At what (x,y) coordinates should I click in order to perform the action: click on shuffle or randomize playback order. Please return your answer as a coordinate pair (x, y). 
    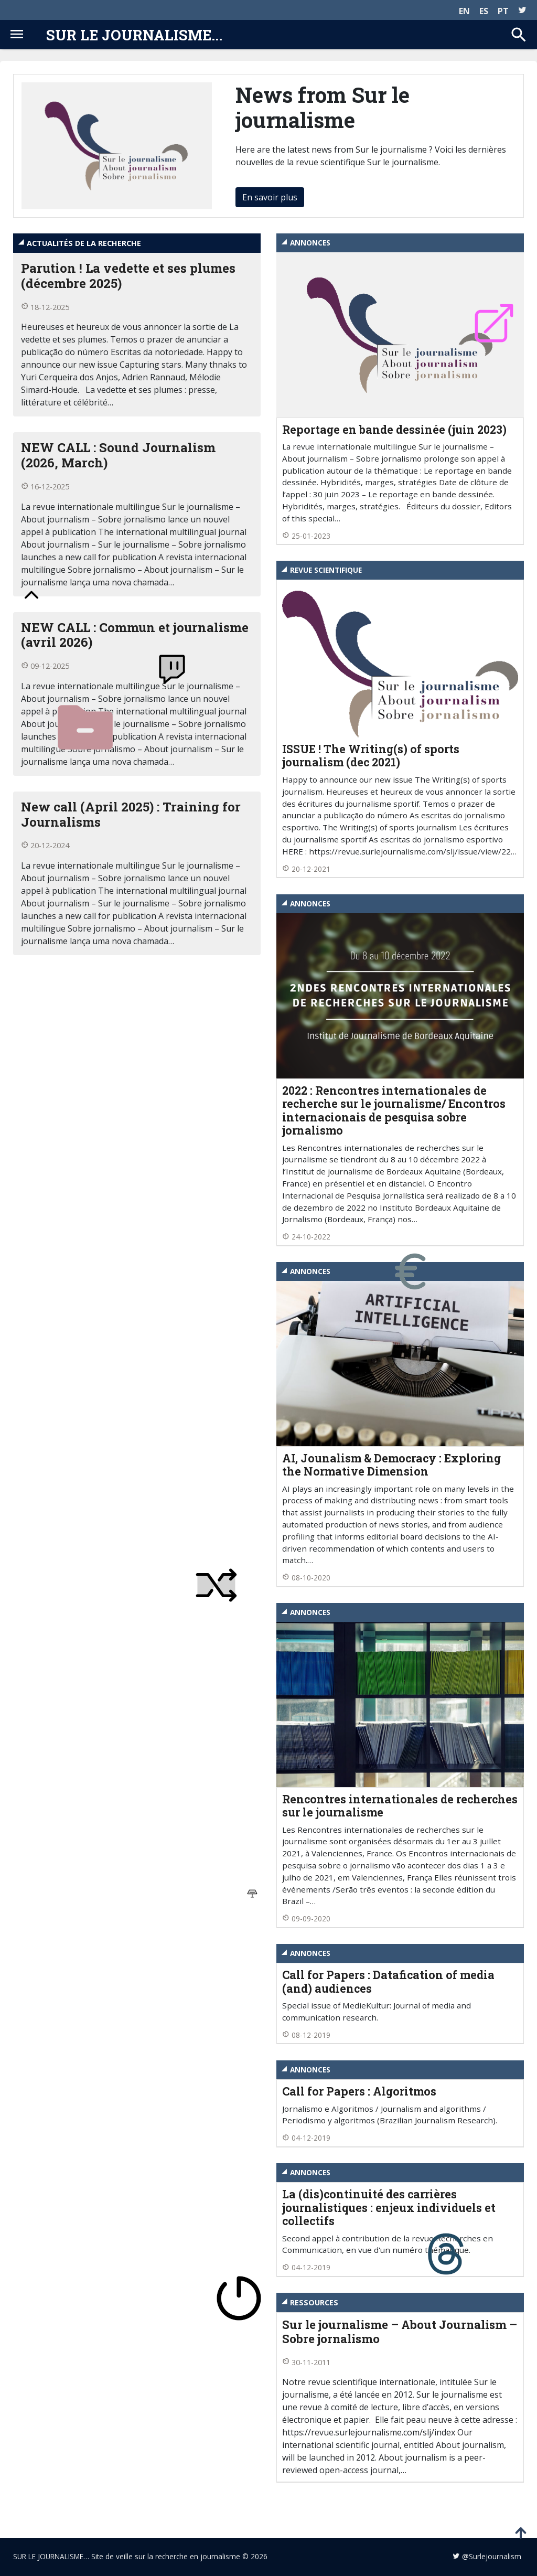
    Looking at the image, I should click on (216, 1585).